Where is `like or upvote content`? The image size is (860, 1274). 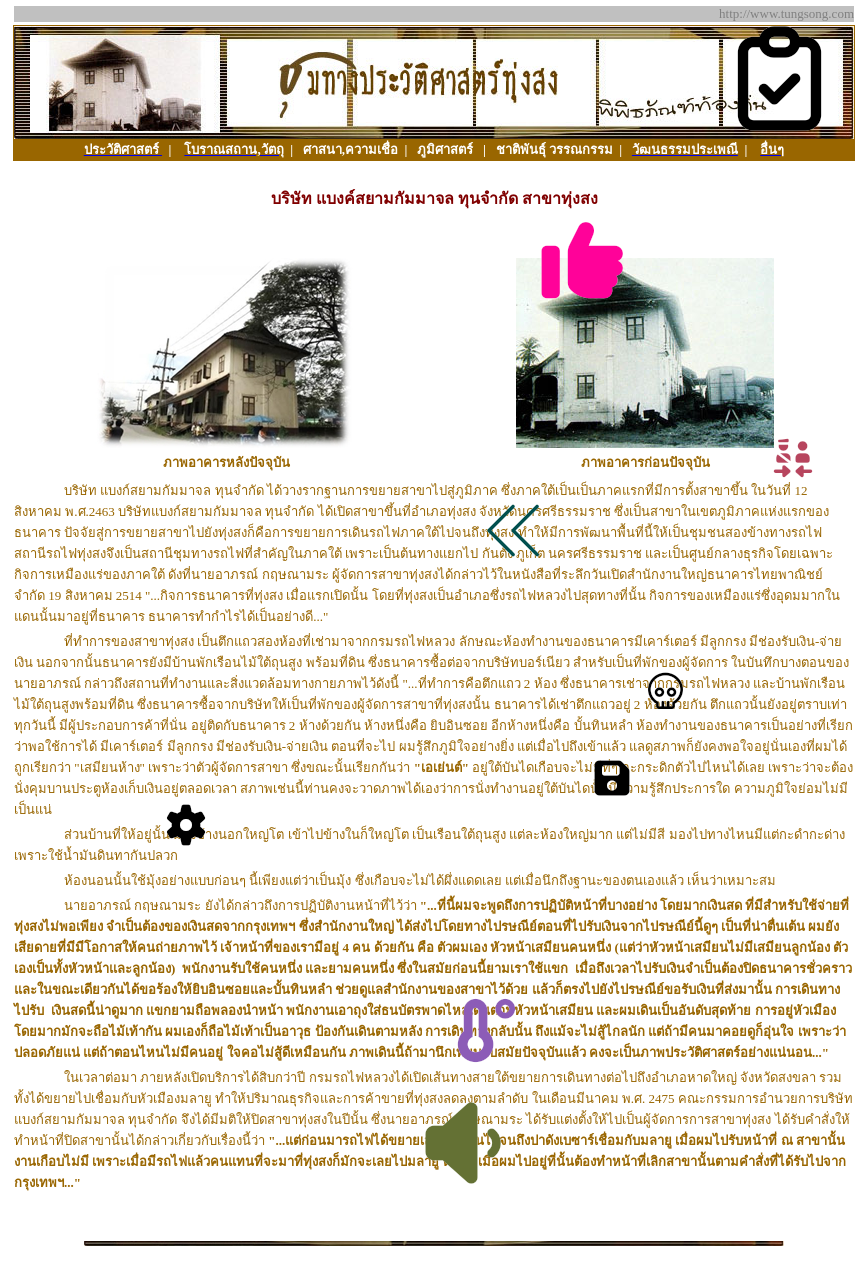 like or upvote content is located at coordinates (583, 261).